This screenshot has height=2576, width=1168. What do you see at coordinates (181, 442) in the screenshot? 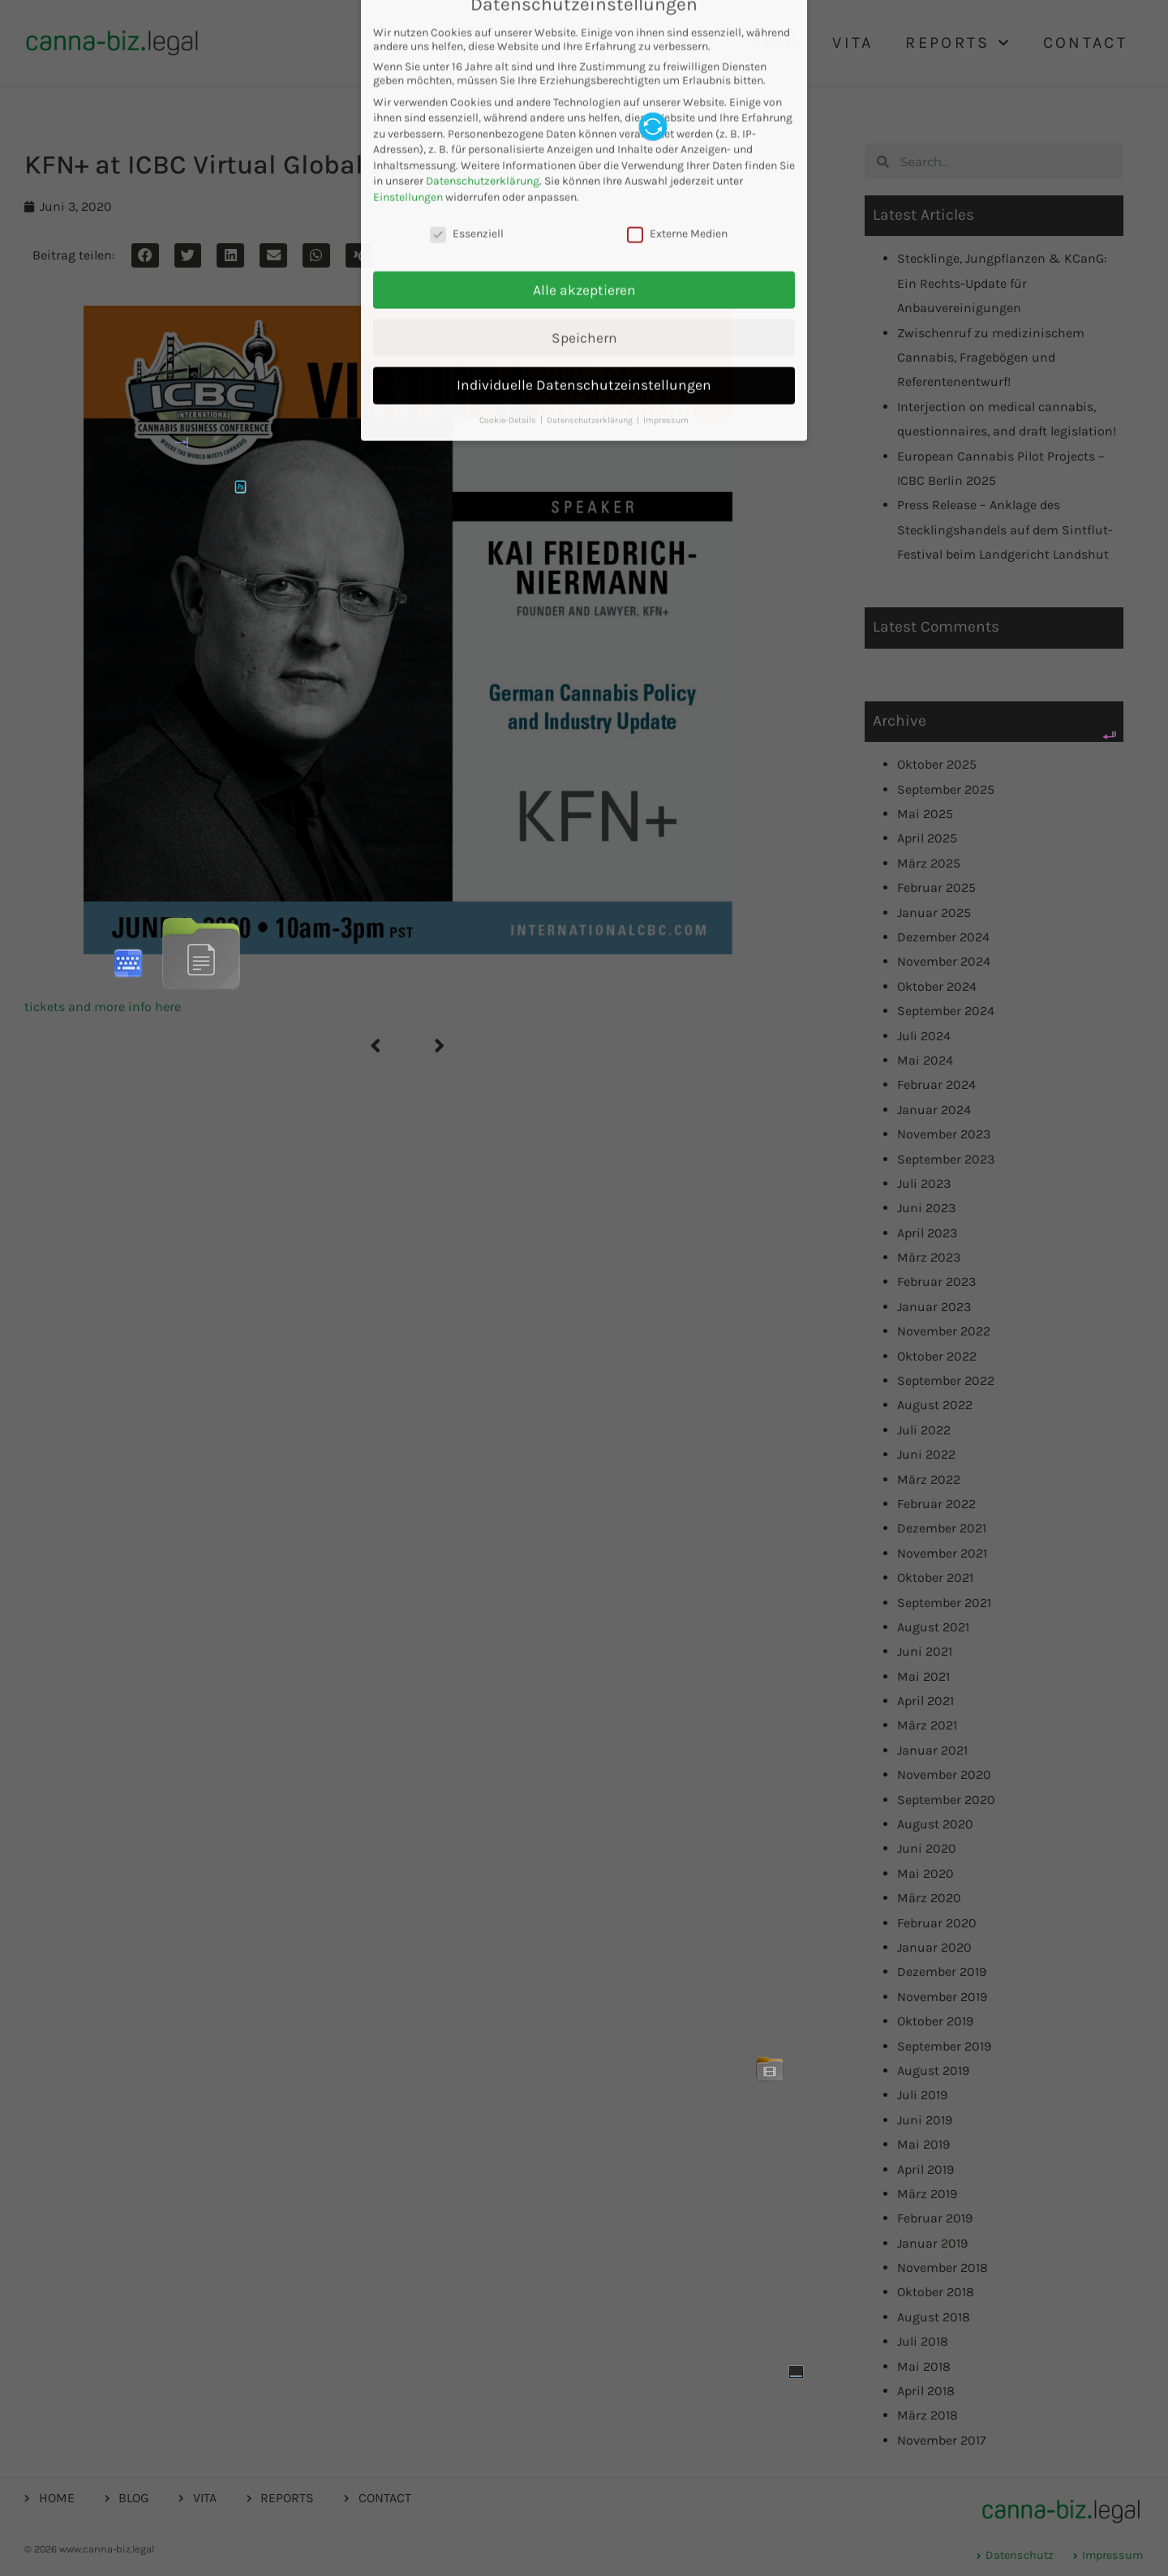
I see `skip to the last item in a list or queue` at bounding box center [181, 442].